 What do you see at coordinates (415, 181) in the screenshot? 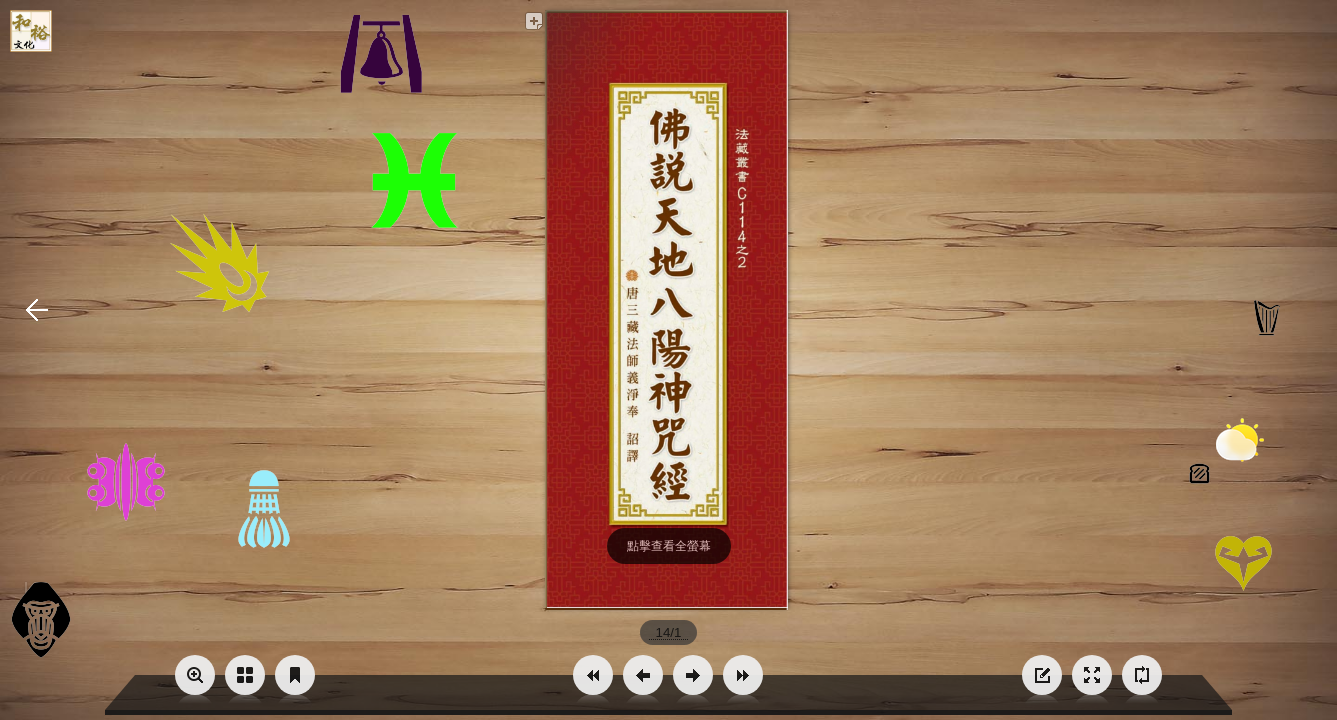
I see `view pisces zodiac sign information` at bounding box center [415, 181].